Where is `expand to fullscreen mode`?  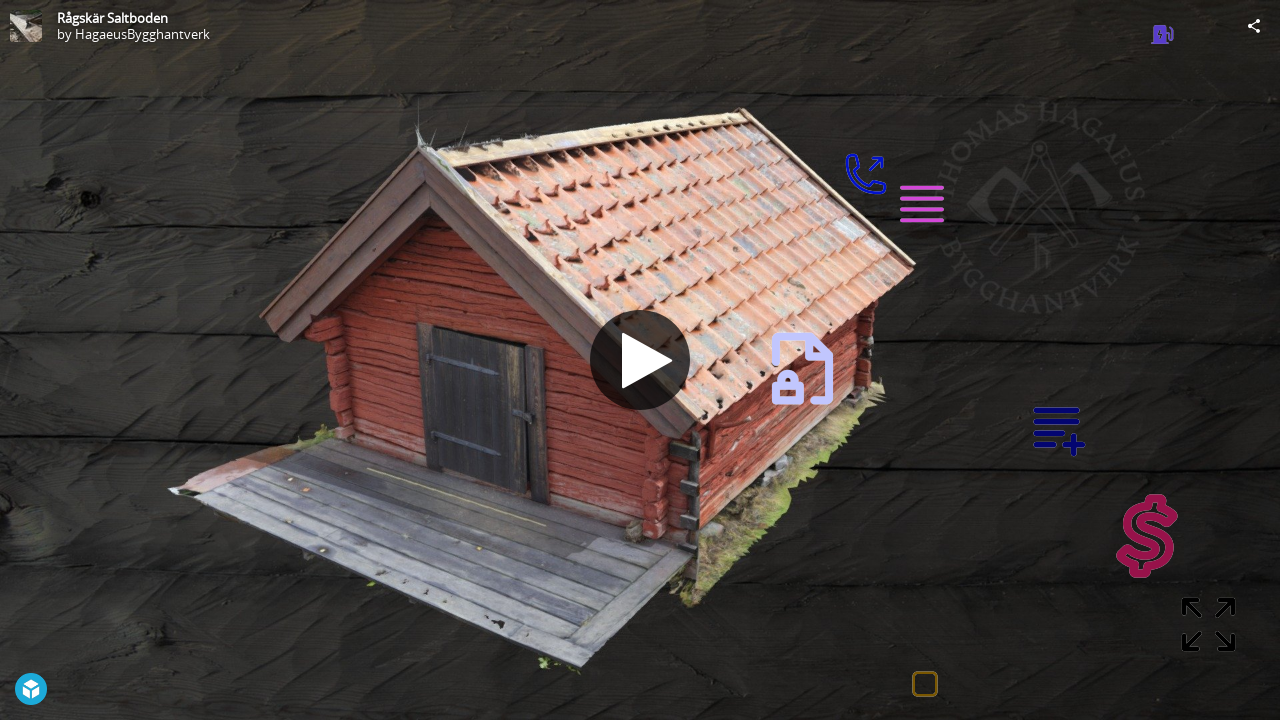
expand to fullscreen mode is located at coordinates (1208, 624).